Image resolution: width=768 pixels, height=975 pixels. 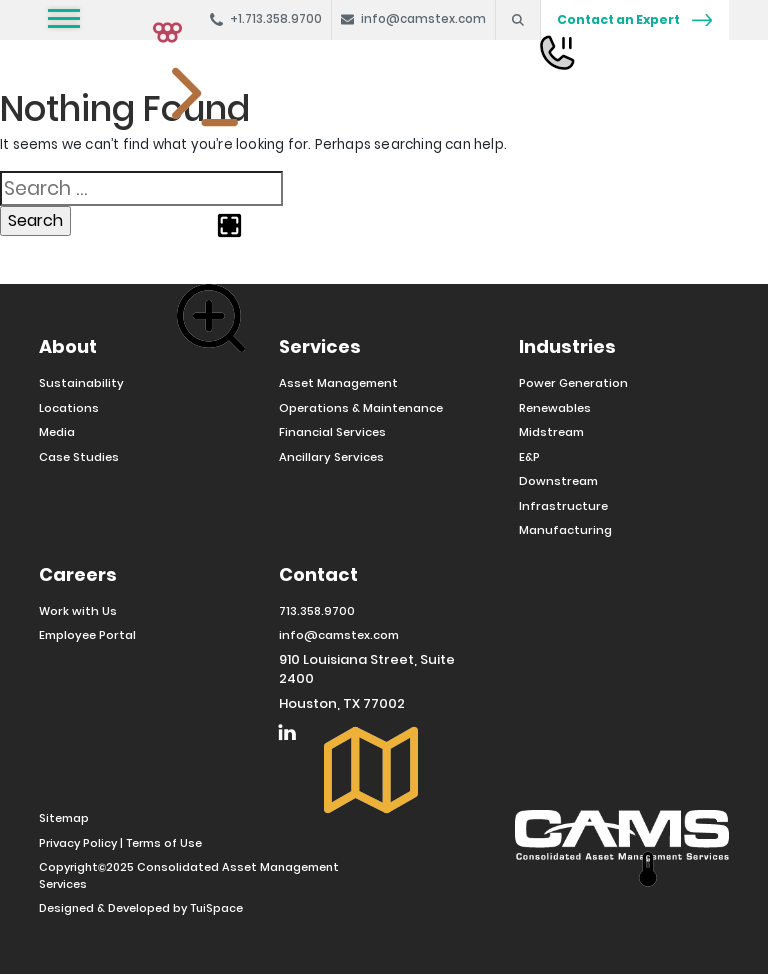 What do you see at coordinates (211, 318) in the screenshot?
I see `zoom in on content` at bounding box center [211, 318].